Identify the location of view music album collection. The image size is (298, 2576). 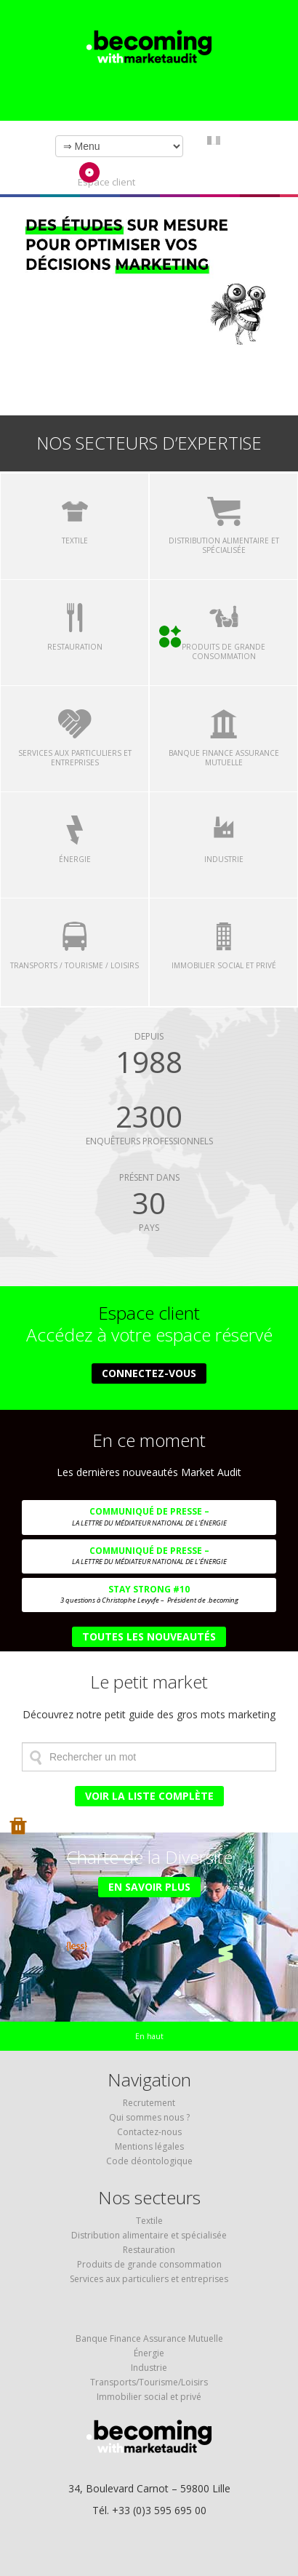
(89, 172).